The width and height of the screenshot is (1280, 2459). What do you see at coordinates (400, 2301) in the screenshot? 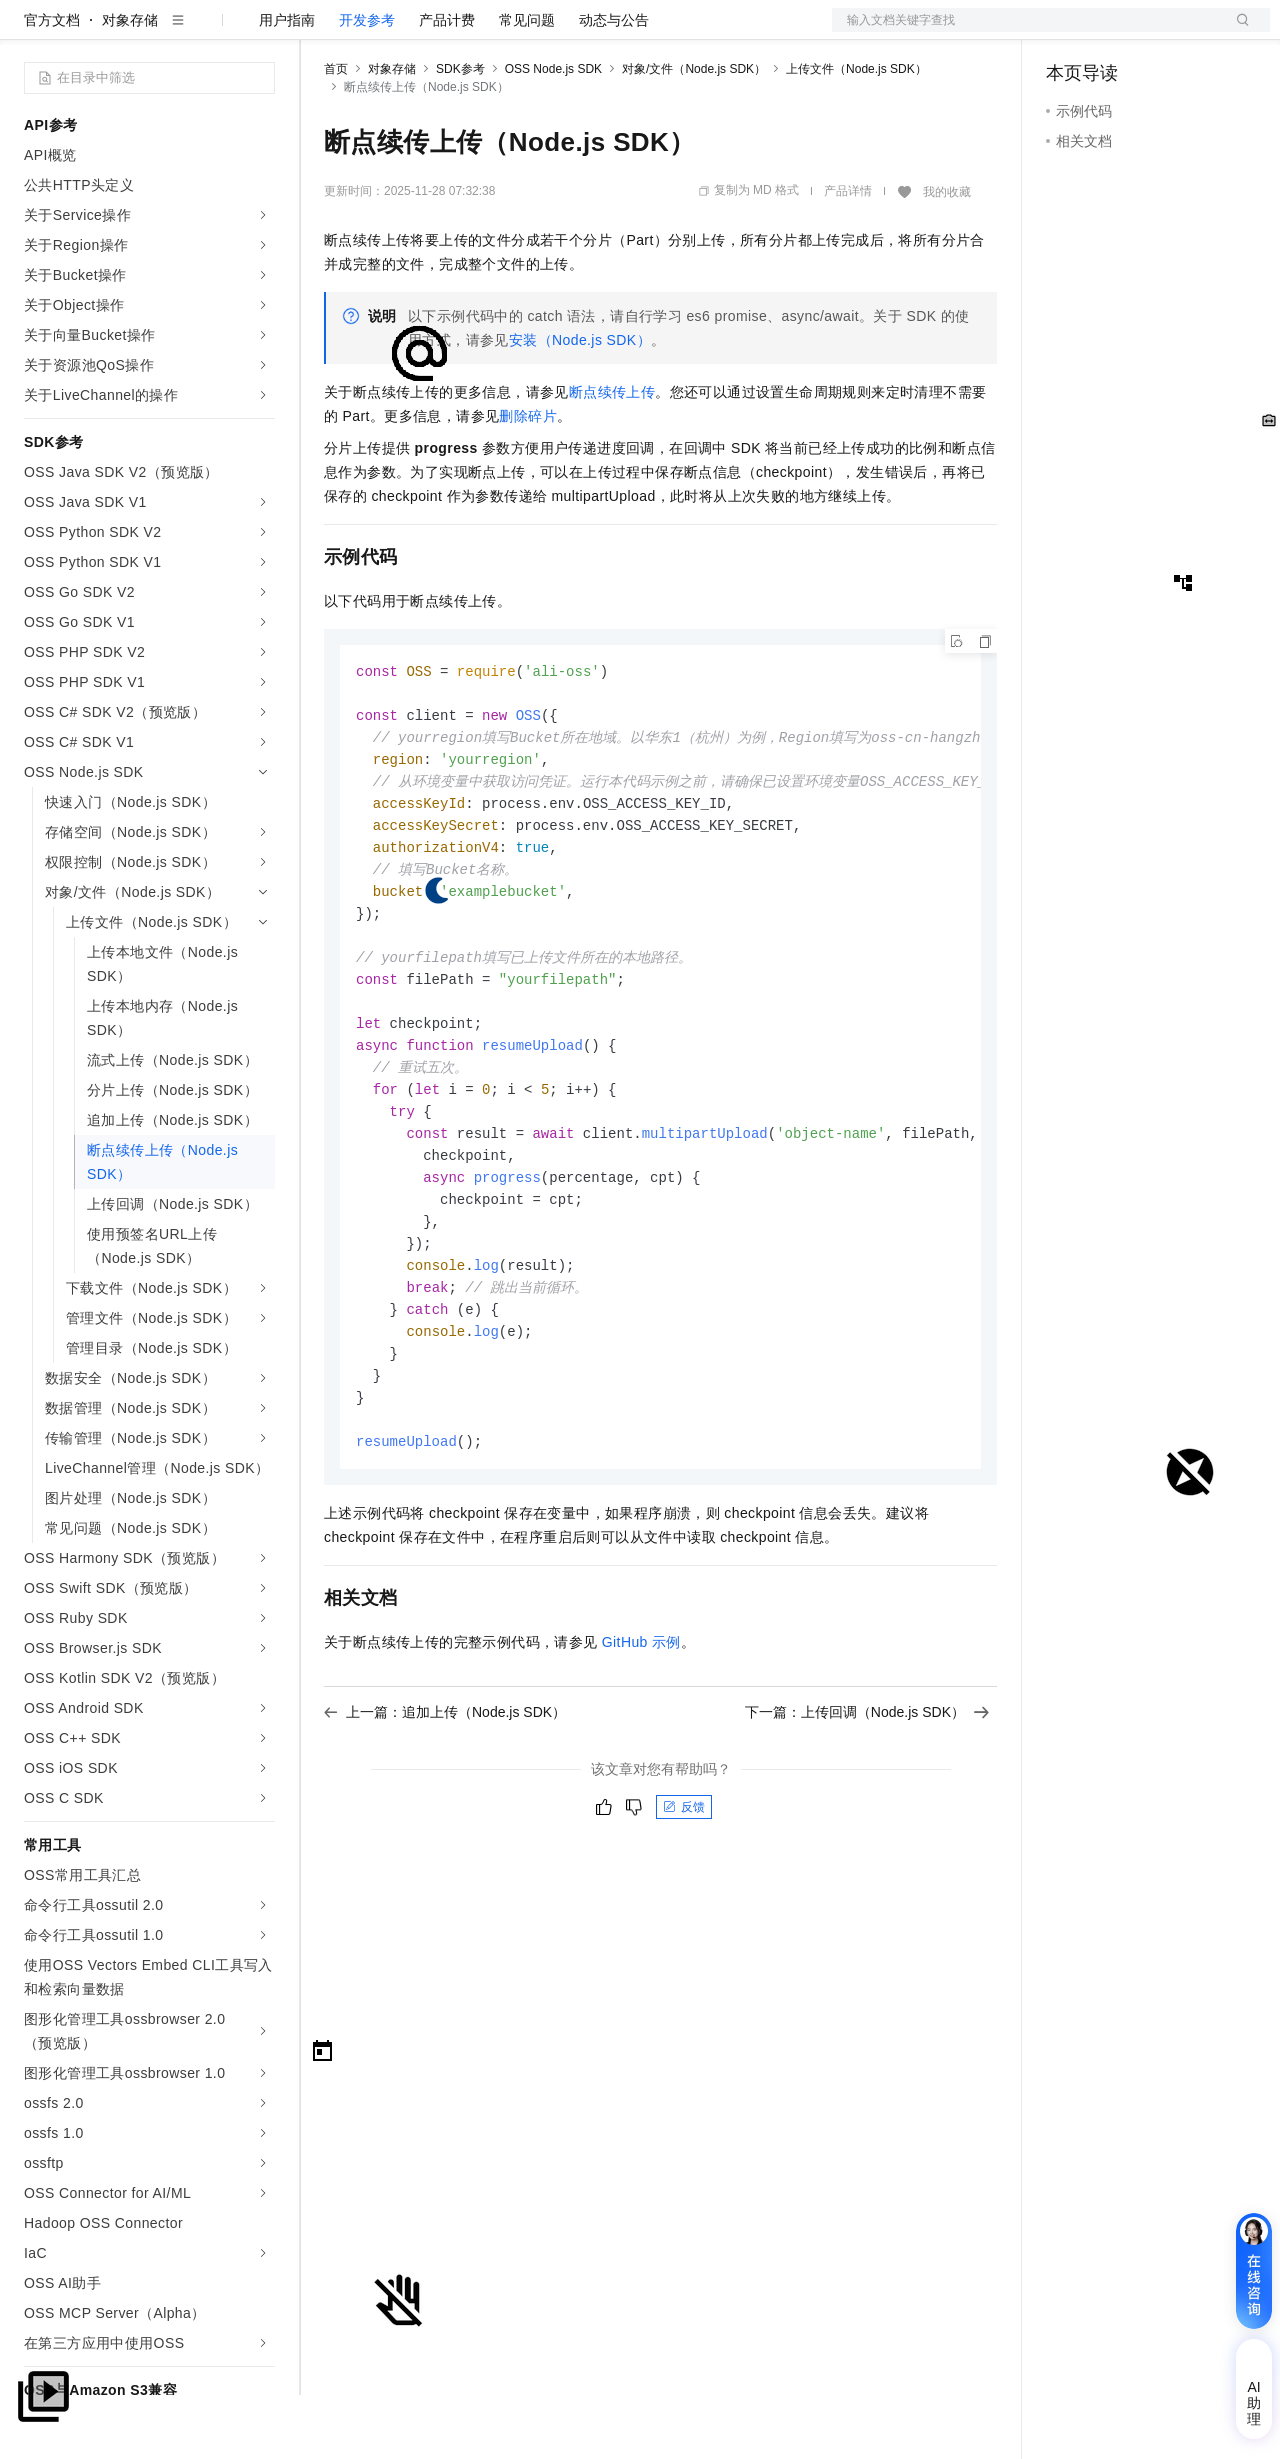
I see `do not touch or interact with this item` at bounding box center [400, 2301].